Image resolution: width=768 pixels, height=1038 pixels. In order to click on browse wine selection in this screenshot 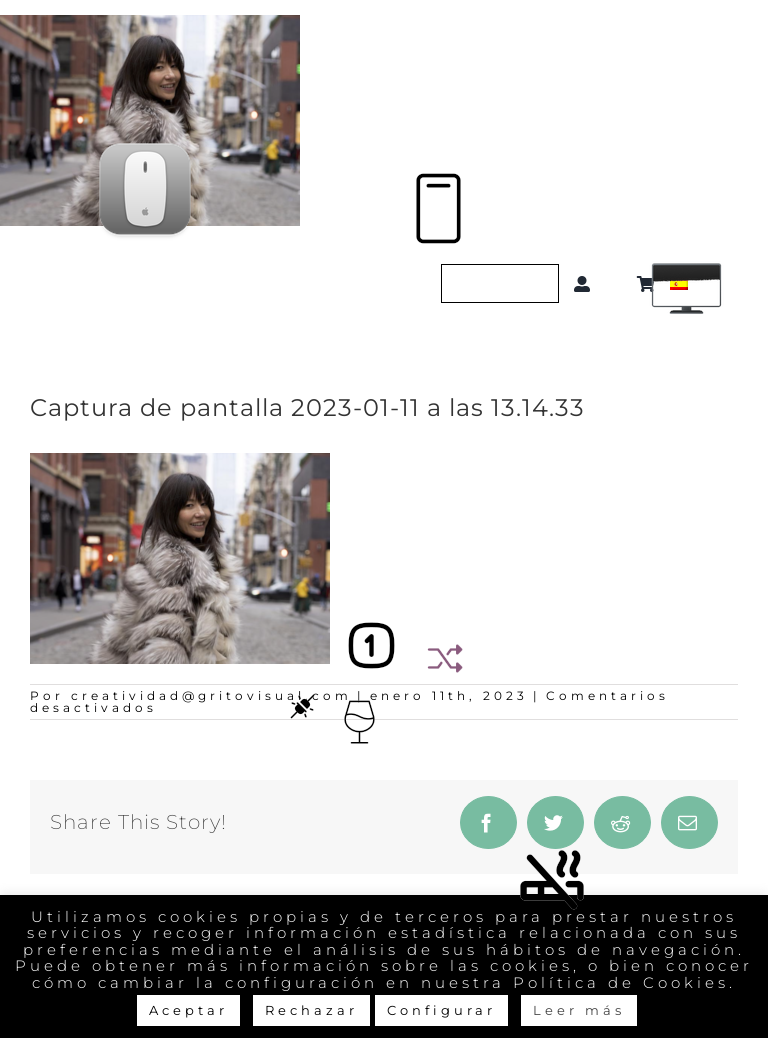, I will do `click(359, 720)`.